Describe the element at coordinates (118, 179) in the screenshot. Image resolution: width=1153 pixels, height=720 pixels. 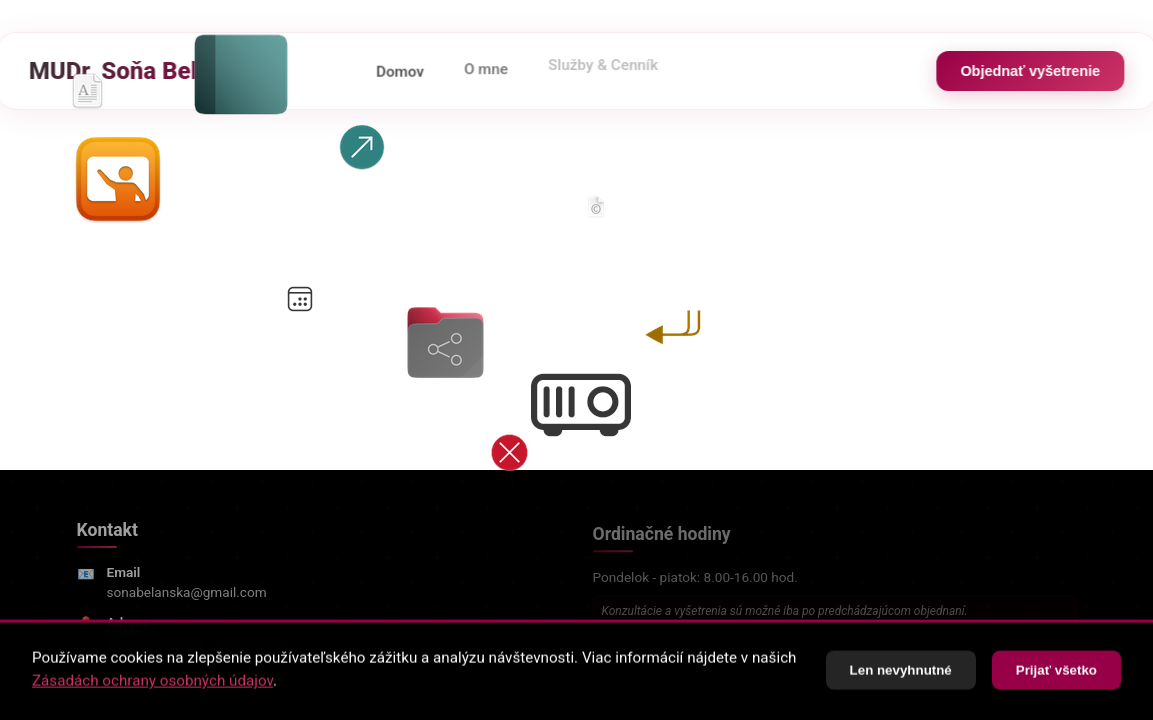
I see `open Apple Classroom app` at that location.